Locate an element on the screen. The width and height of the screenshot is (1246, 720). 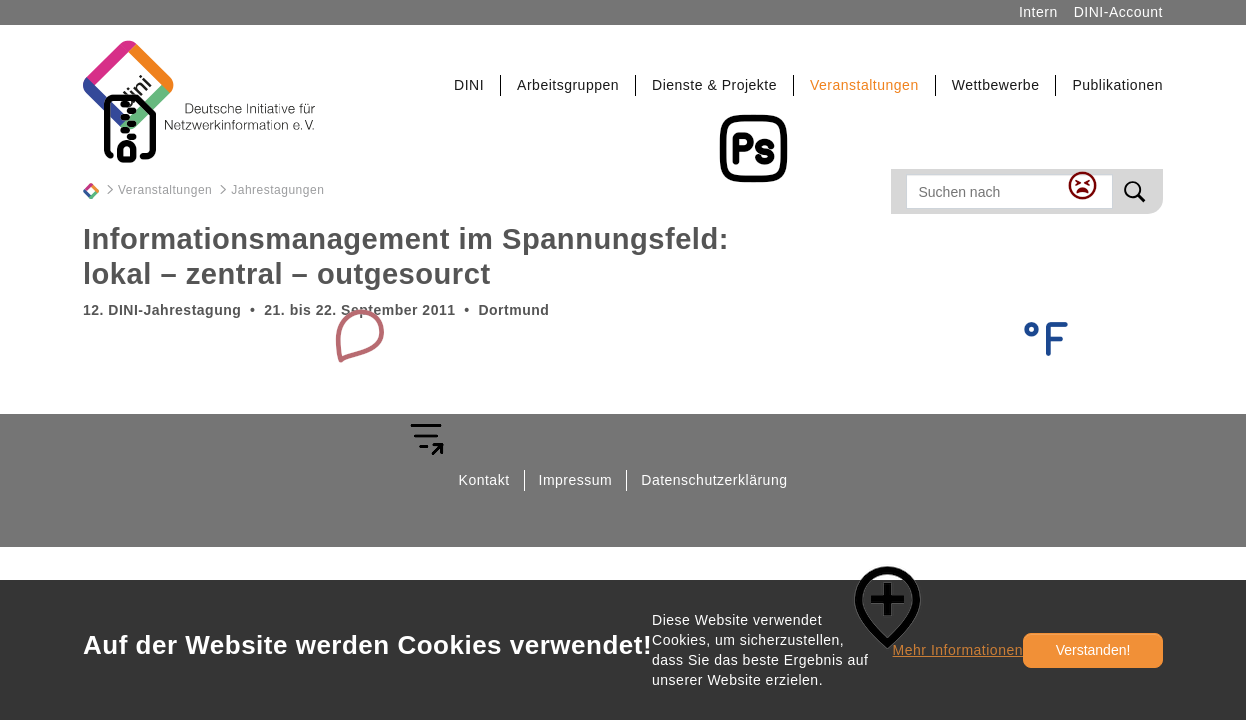
share current filter settings is located at coordinates (426, 436).